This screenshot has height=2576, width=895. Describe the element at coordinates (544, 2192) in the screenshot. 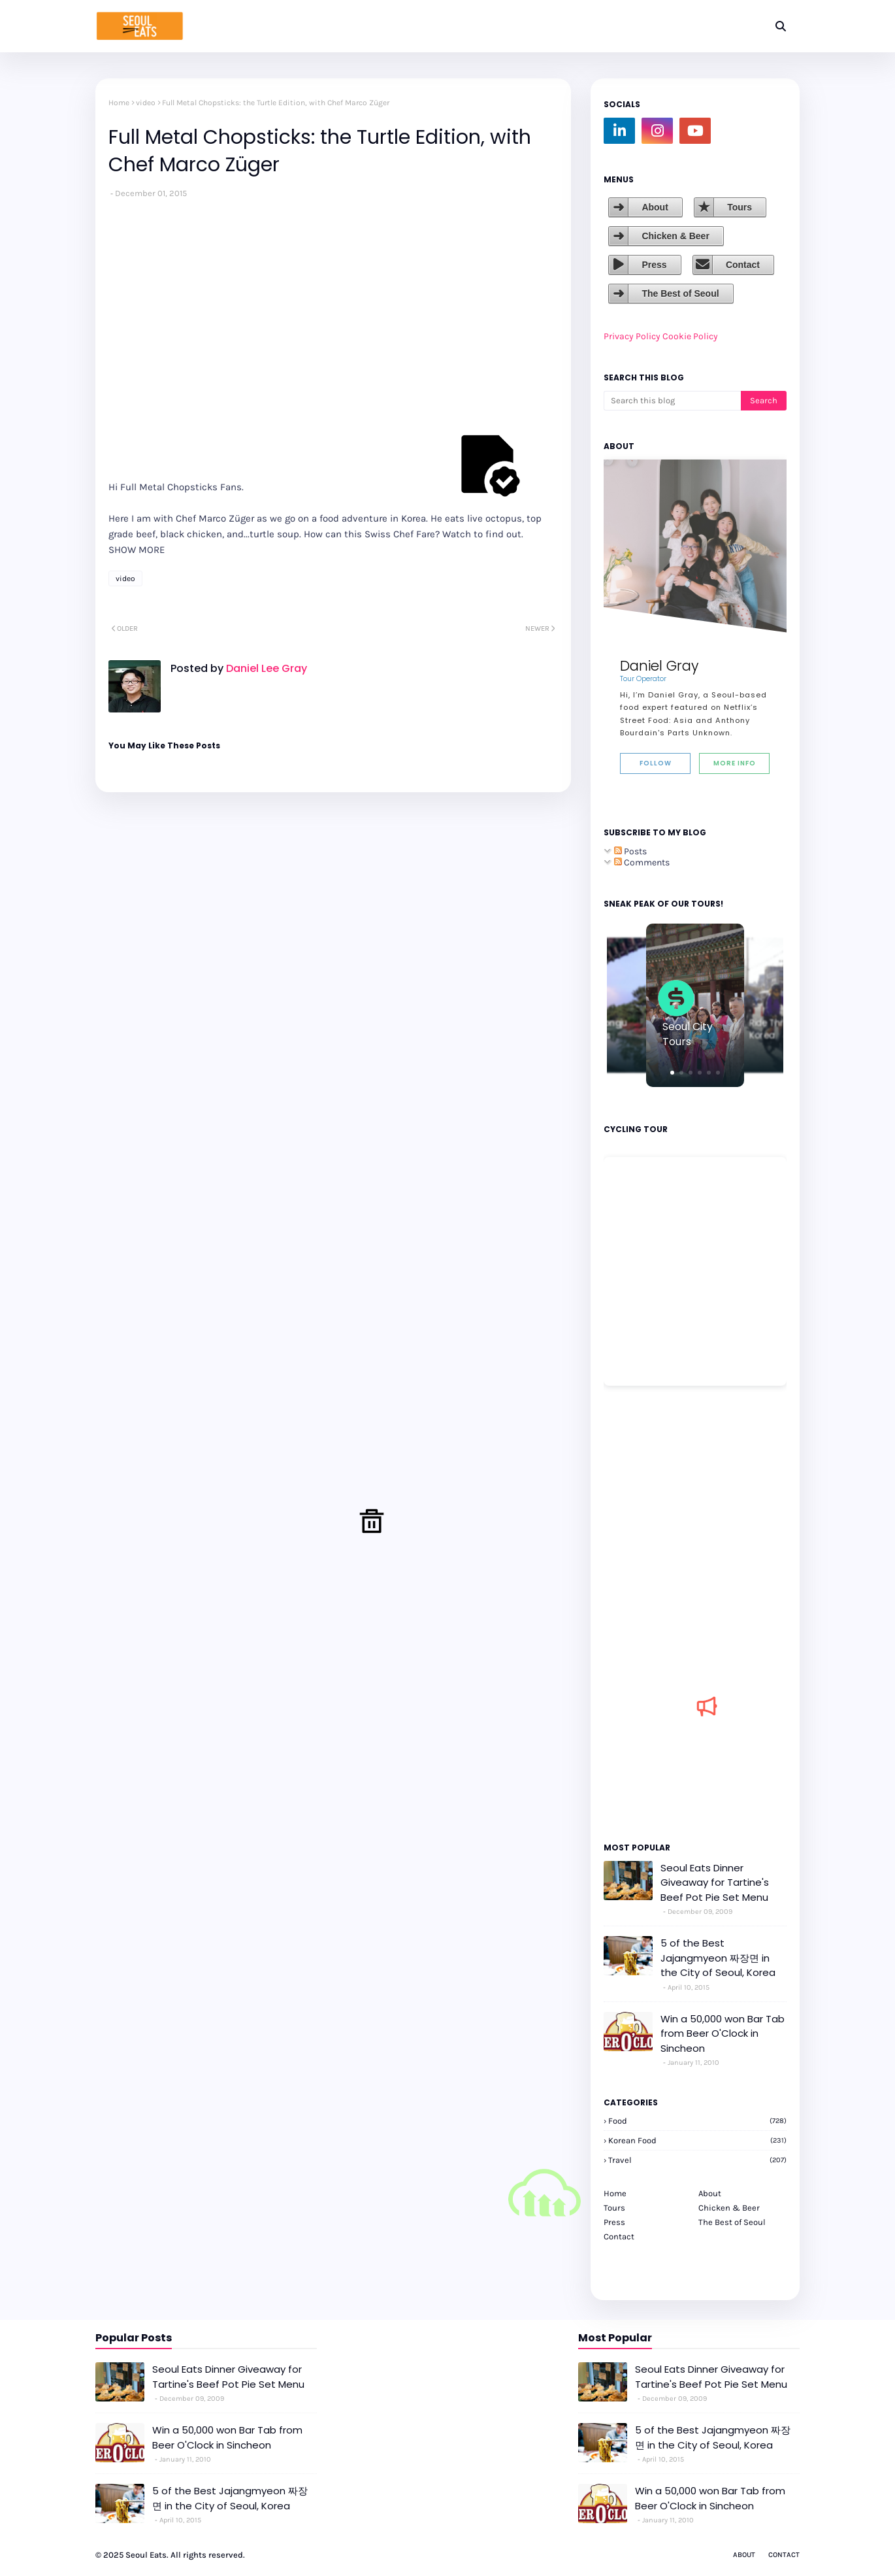

I see `cloudinary logo - cloud-based media management platform` at that location.